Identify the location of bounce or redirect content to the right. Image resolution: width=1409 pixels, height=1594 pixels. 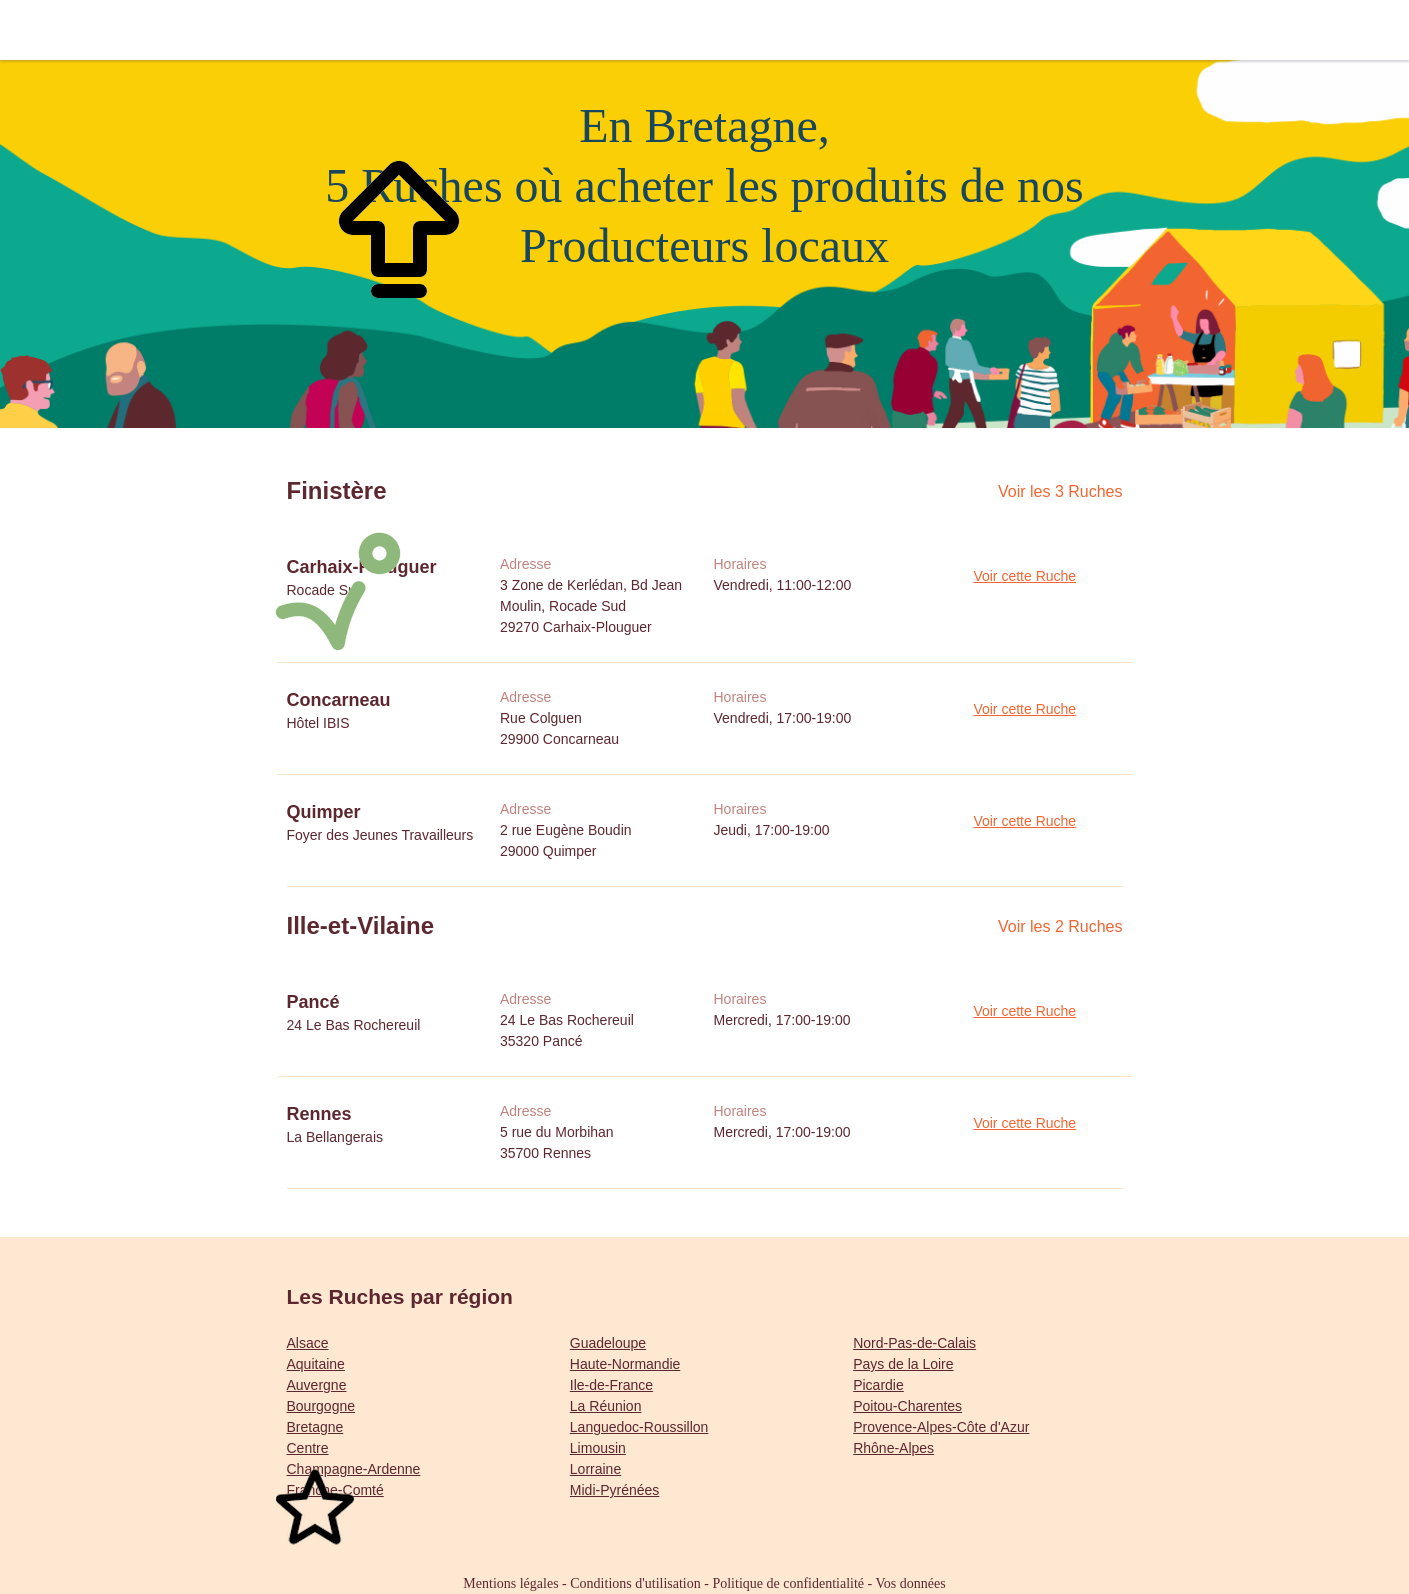
(338, 588).